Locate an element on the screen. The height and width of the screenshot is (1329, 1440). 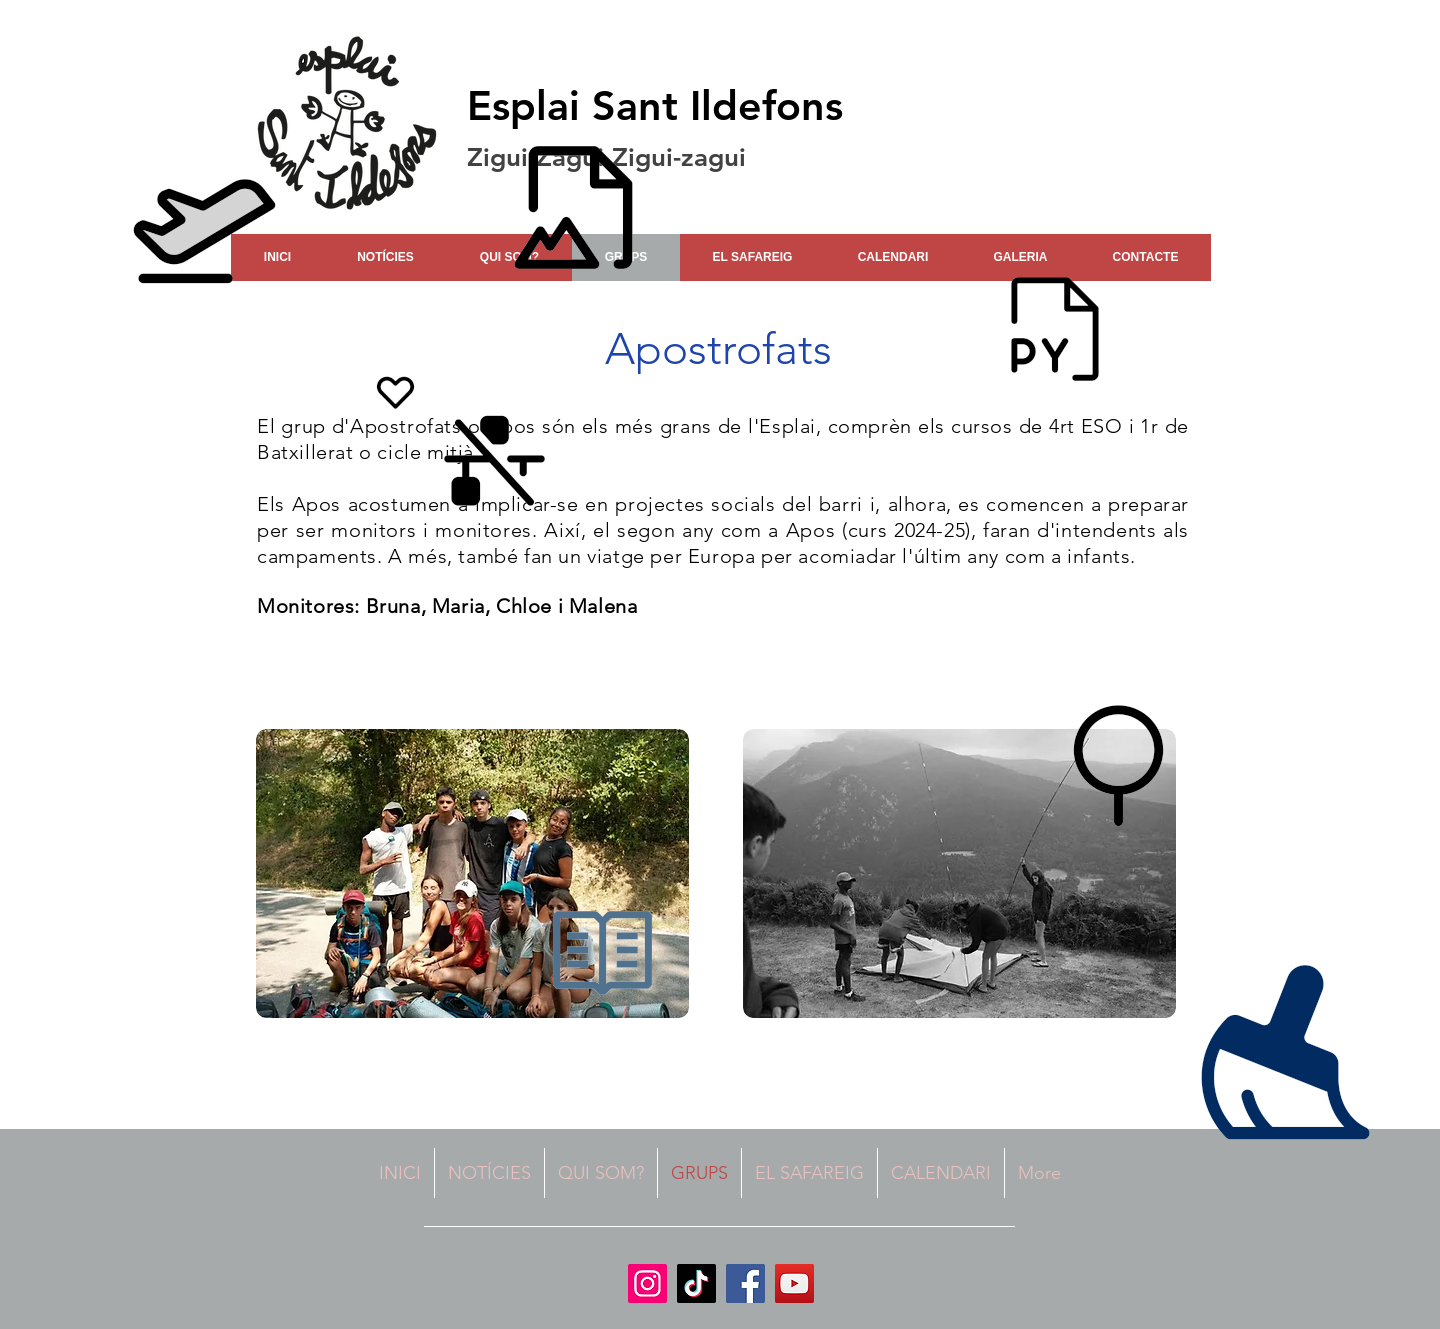
flight departure or takeoff status is located at coordinates (204, 226).